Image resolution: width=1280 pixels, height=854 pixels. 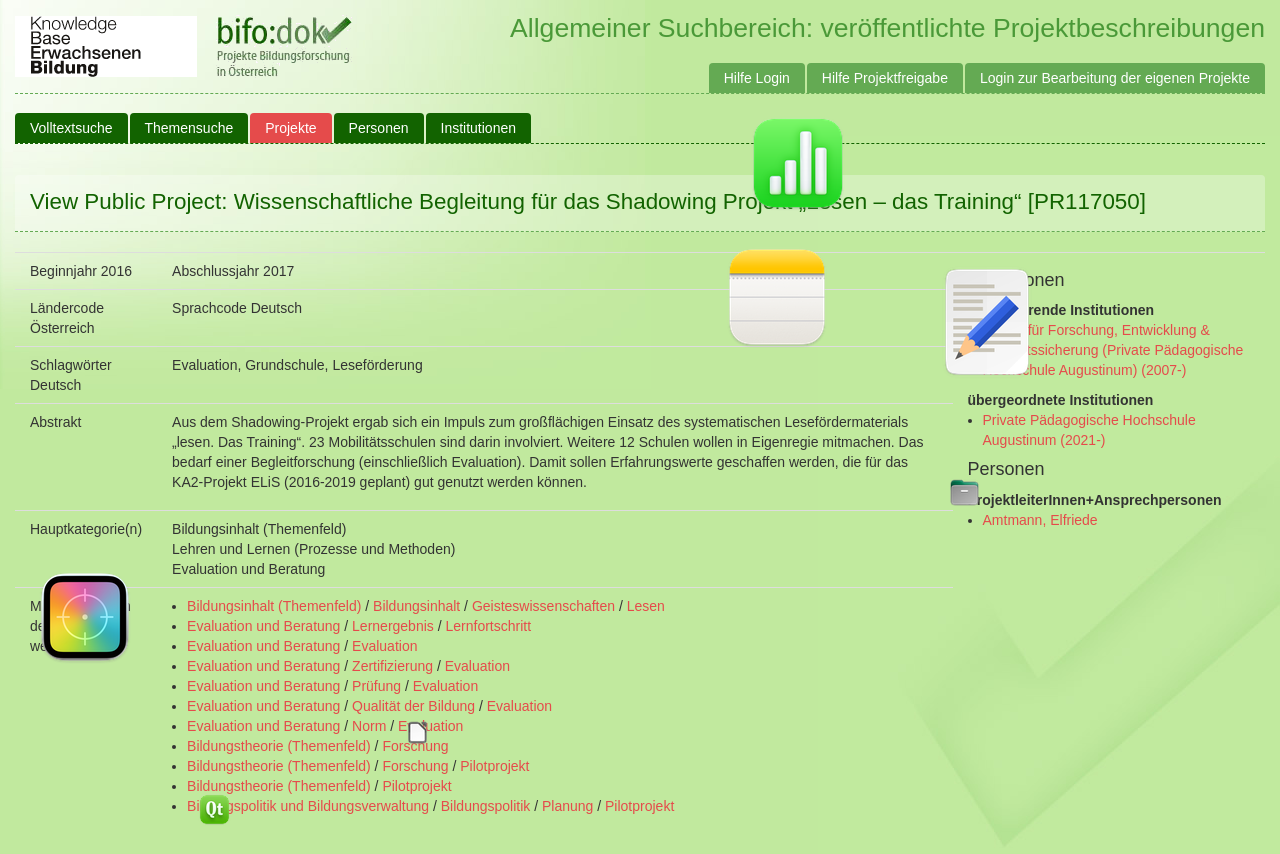 I want to click on open the file manager application, so click(x=964, y=492).